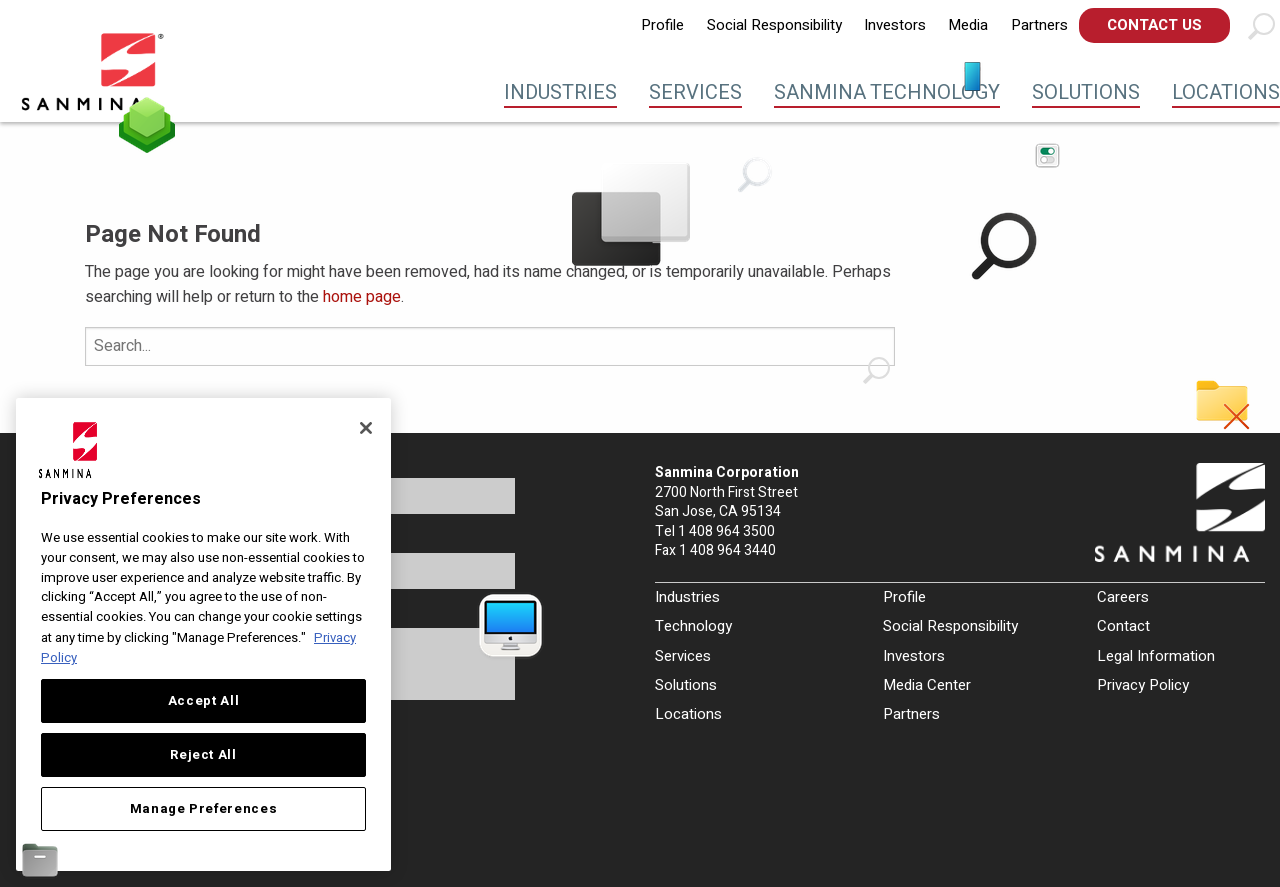 The width and height of the screenshot is (1280, 887). What do you see at coordinates (1222, 402) in the screenshot?
I see `delete a folder` at bounding box center [1222, 402].